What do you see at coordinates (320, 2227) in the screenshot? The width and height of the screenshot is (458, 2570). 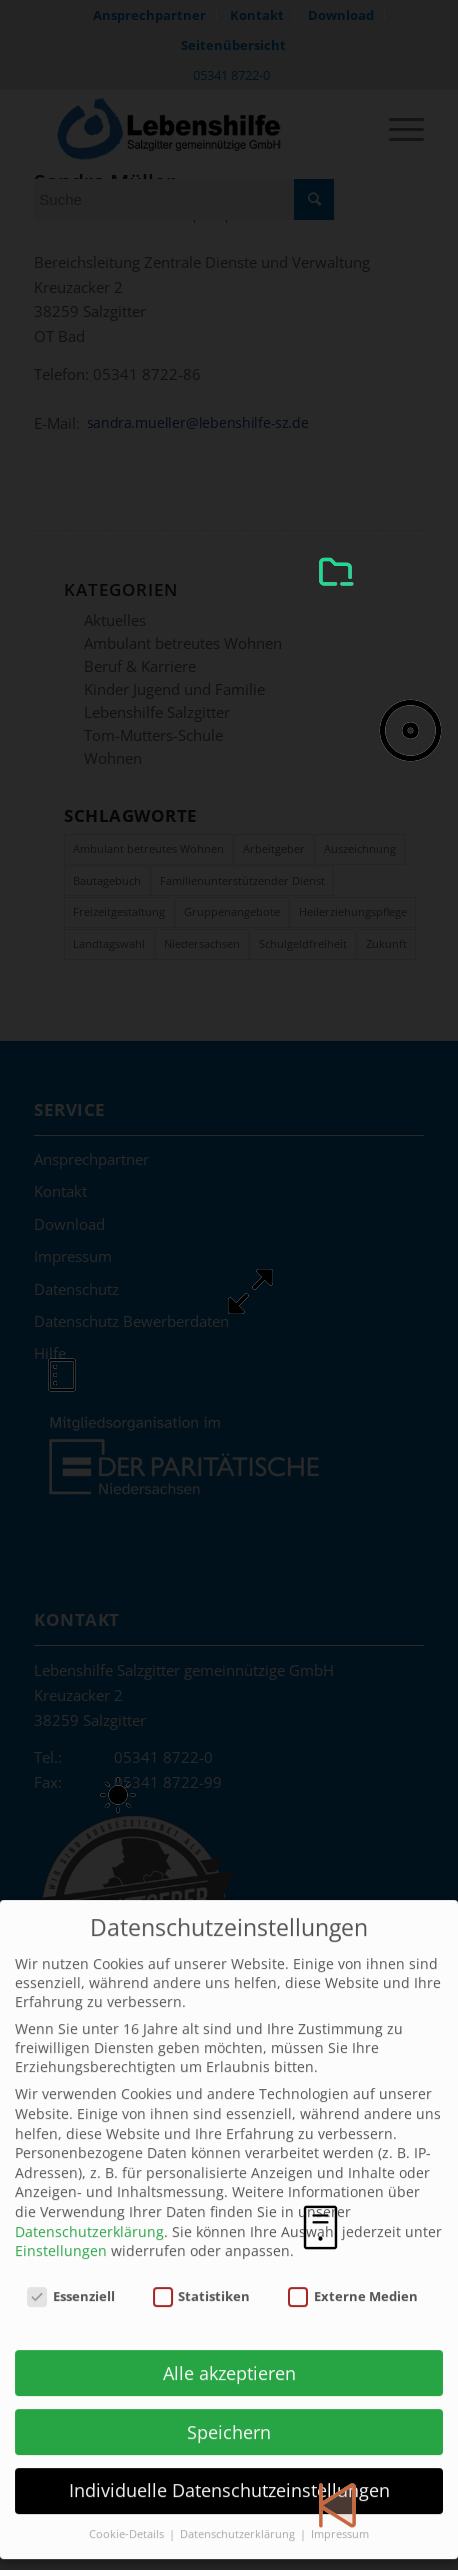 I see `access desktop computer or server settings` at bounding box center [320, 2227].